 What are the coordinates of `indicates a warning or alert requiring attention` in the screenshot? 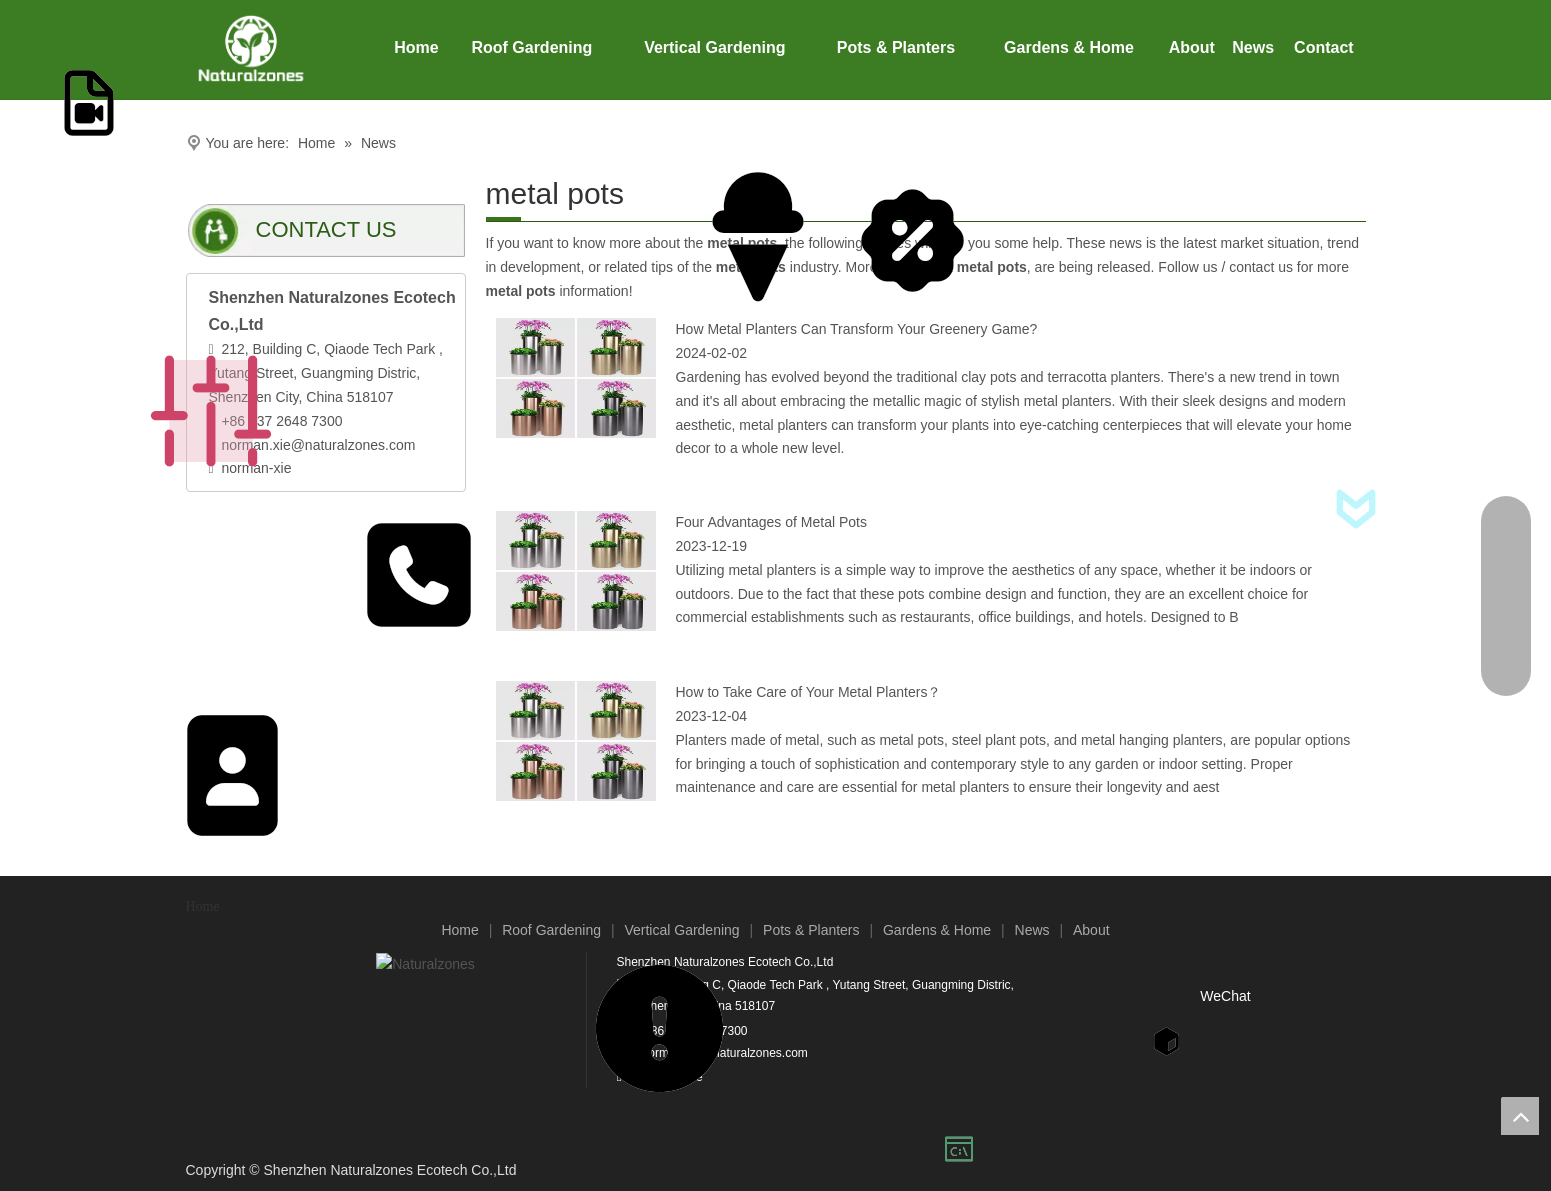 It's located at (659, 1028).